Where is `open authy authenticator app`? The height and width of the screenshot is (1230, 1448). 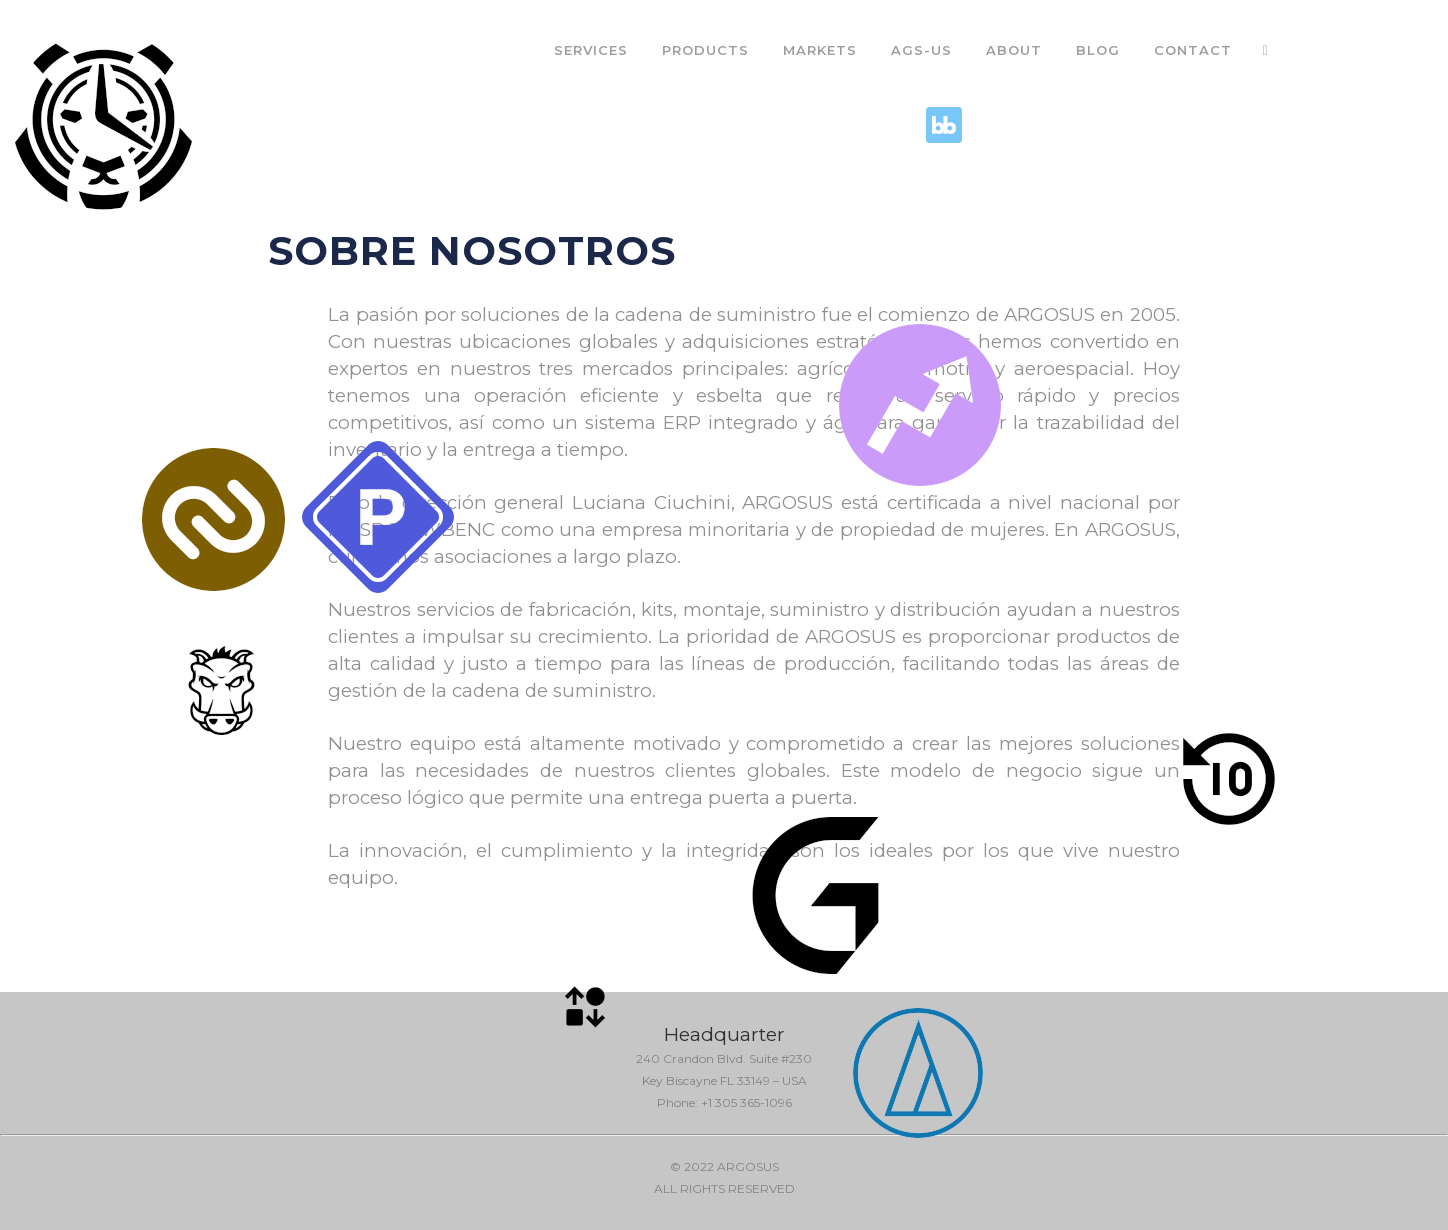
open authy authenticator app is located at coordinates (213, 519).